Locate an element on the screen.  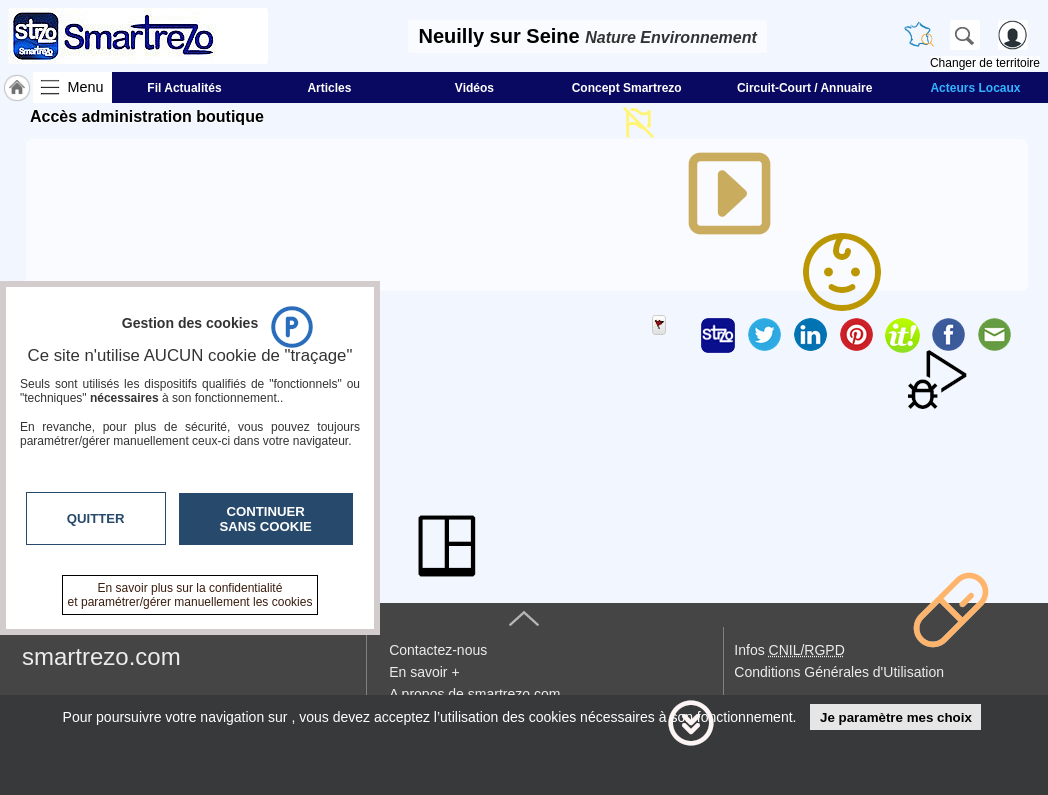
start debugging session is located at coordinates (937, 379).